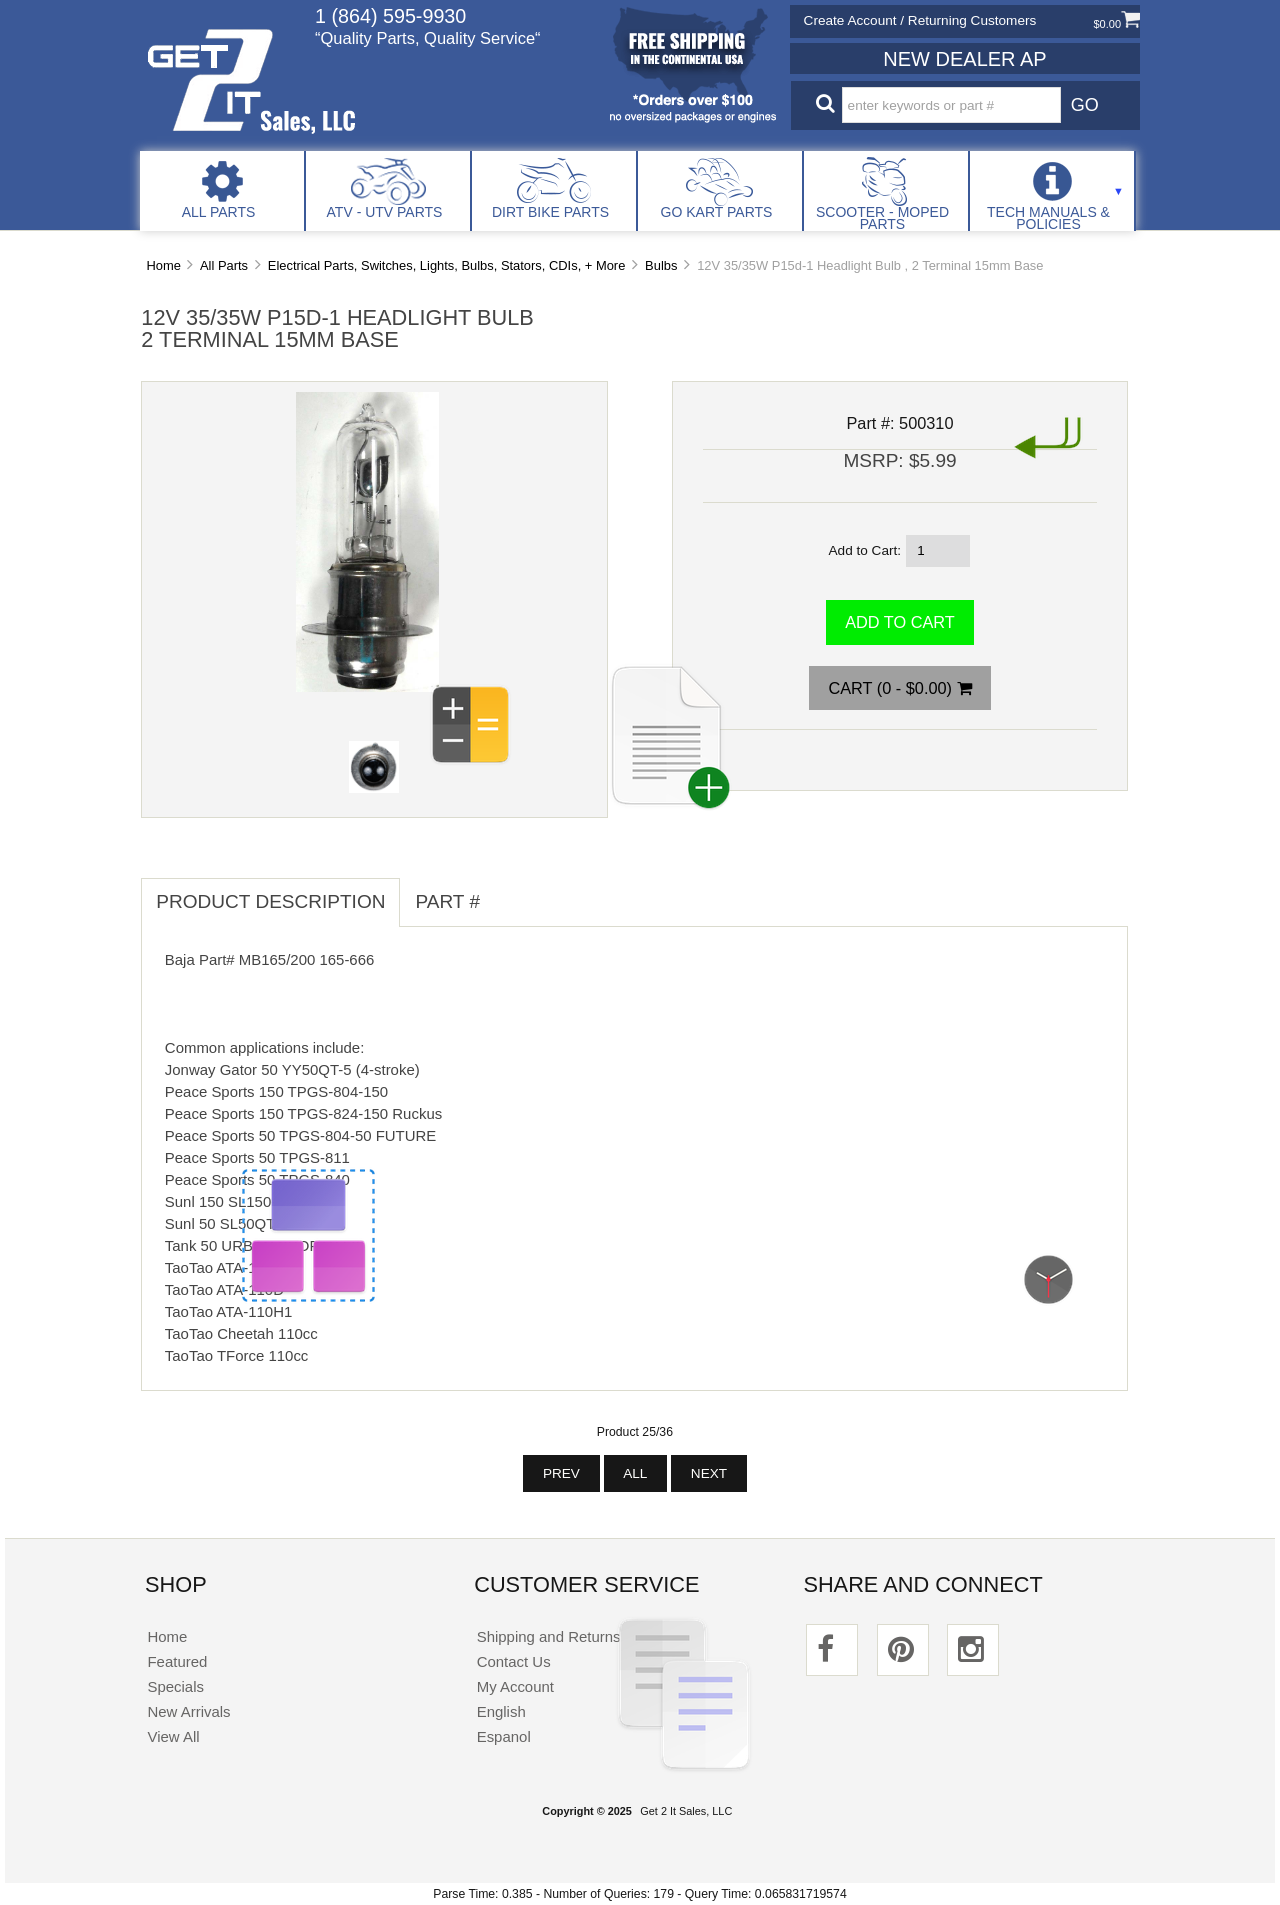  Describe the element at coordinates (470, 724) in the screenshot. I see `open the calculator app` at that location.